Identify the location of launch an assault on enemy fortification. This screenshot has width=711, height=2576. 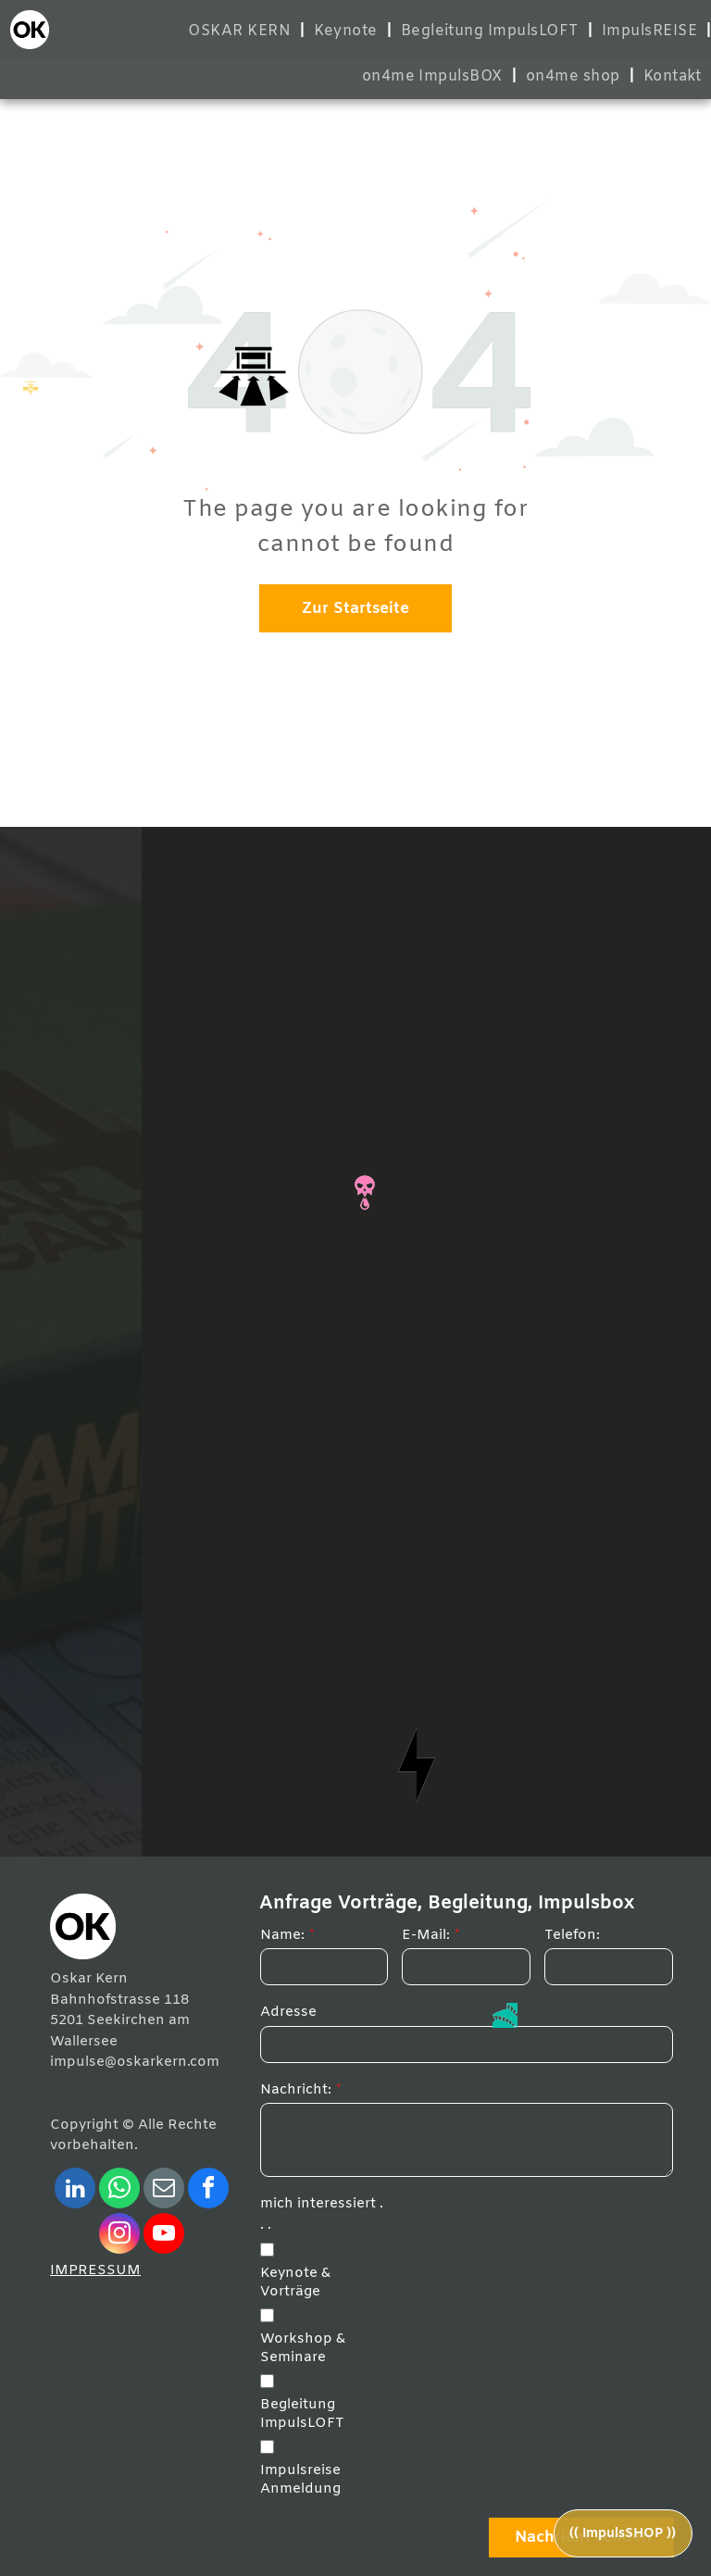
(254, 372).